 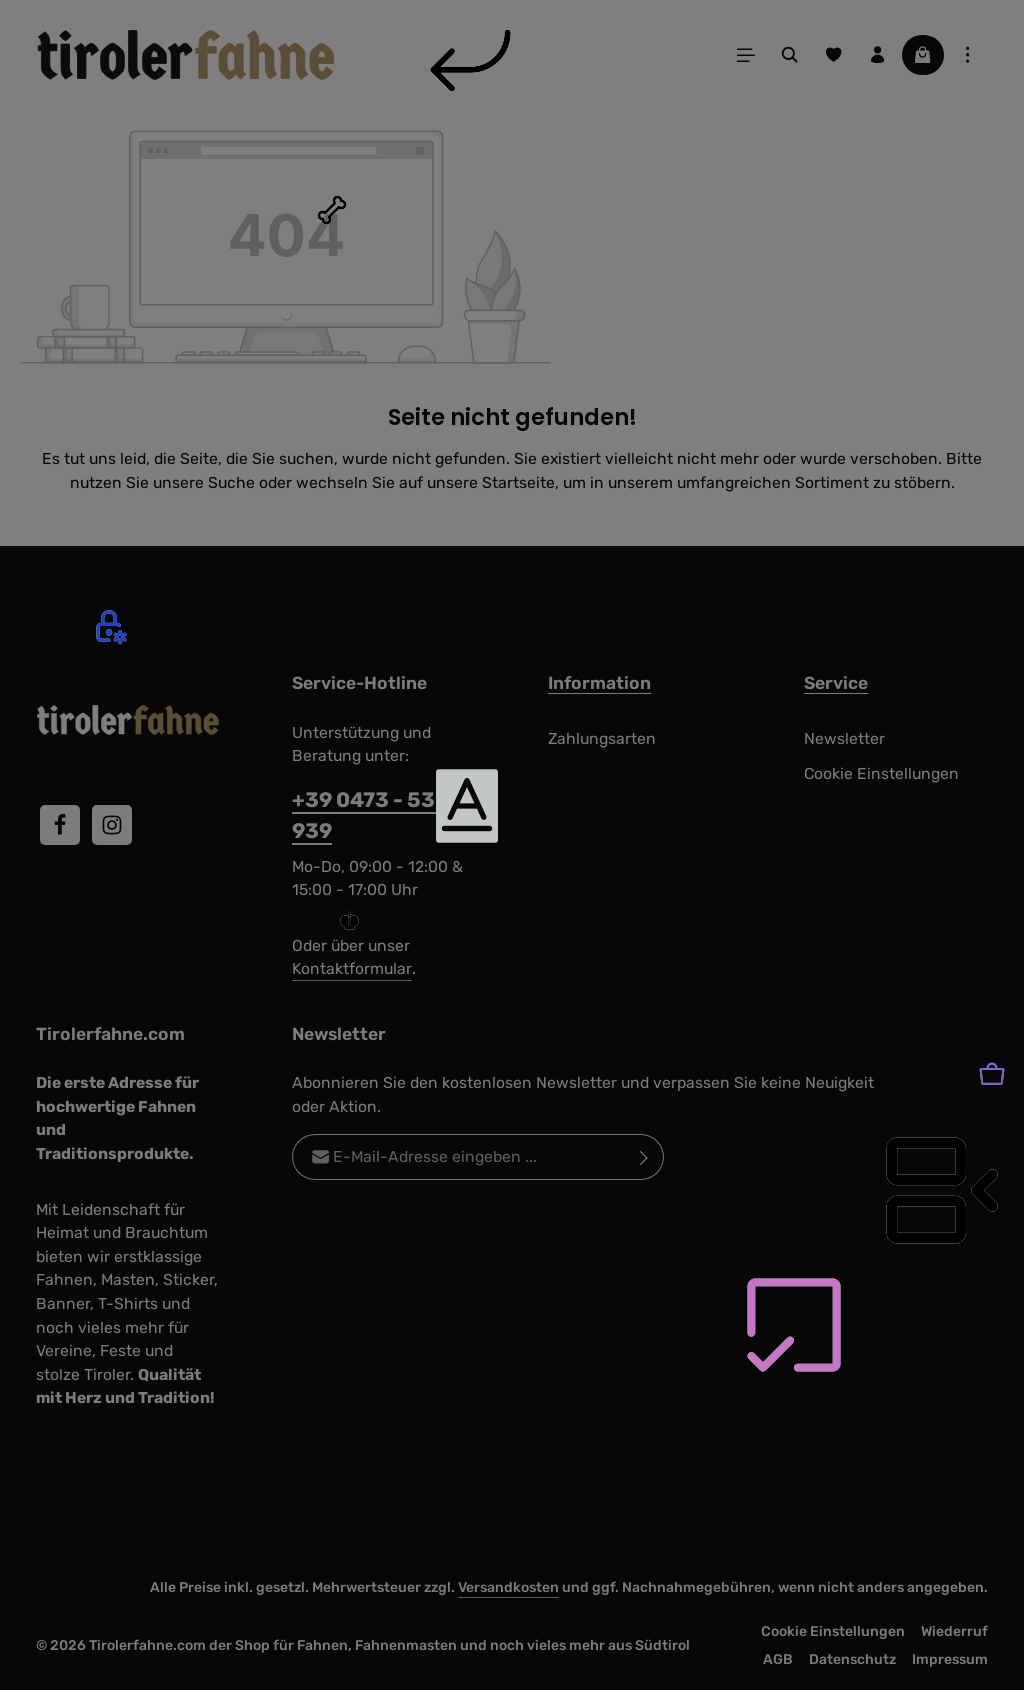 I want to click on reply to a message, so click(x=470, y=60).